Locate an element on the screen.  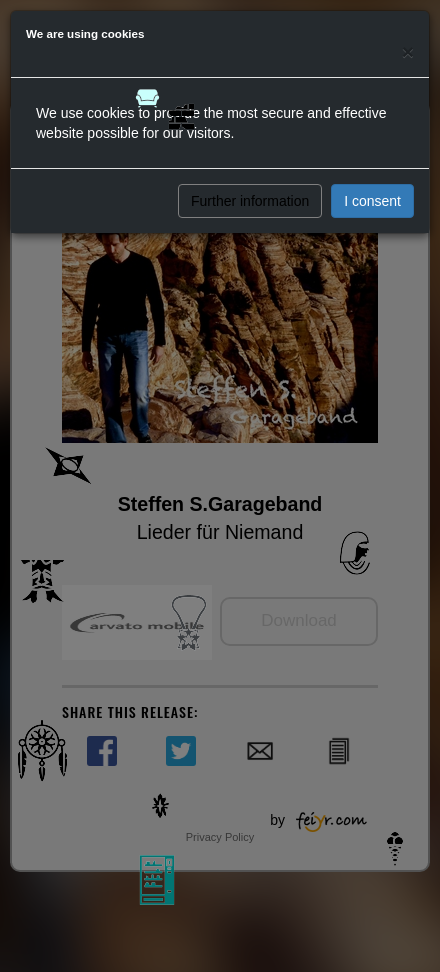
access dream journal or sleep tracking features is located at coordinates (42, 751).